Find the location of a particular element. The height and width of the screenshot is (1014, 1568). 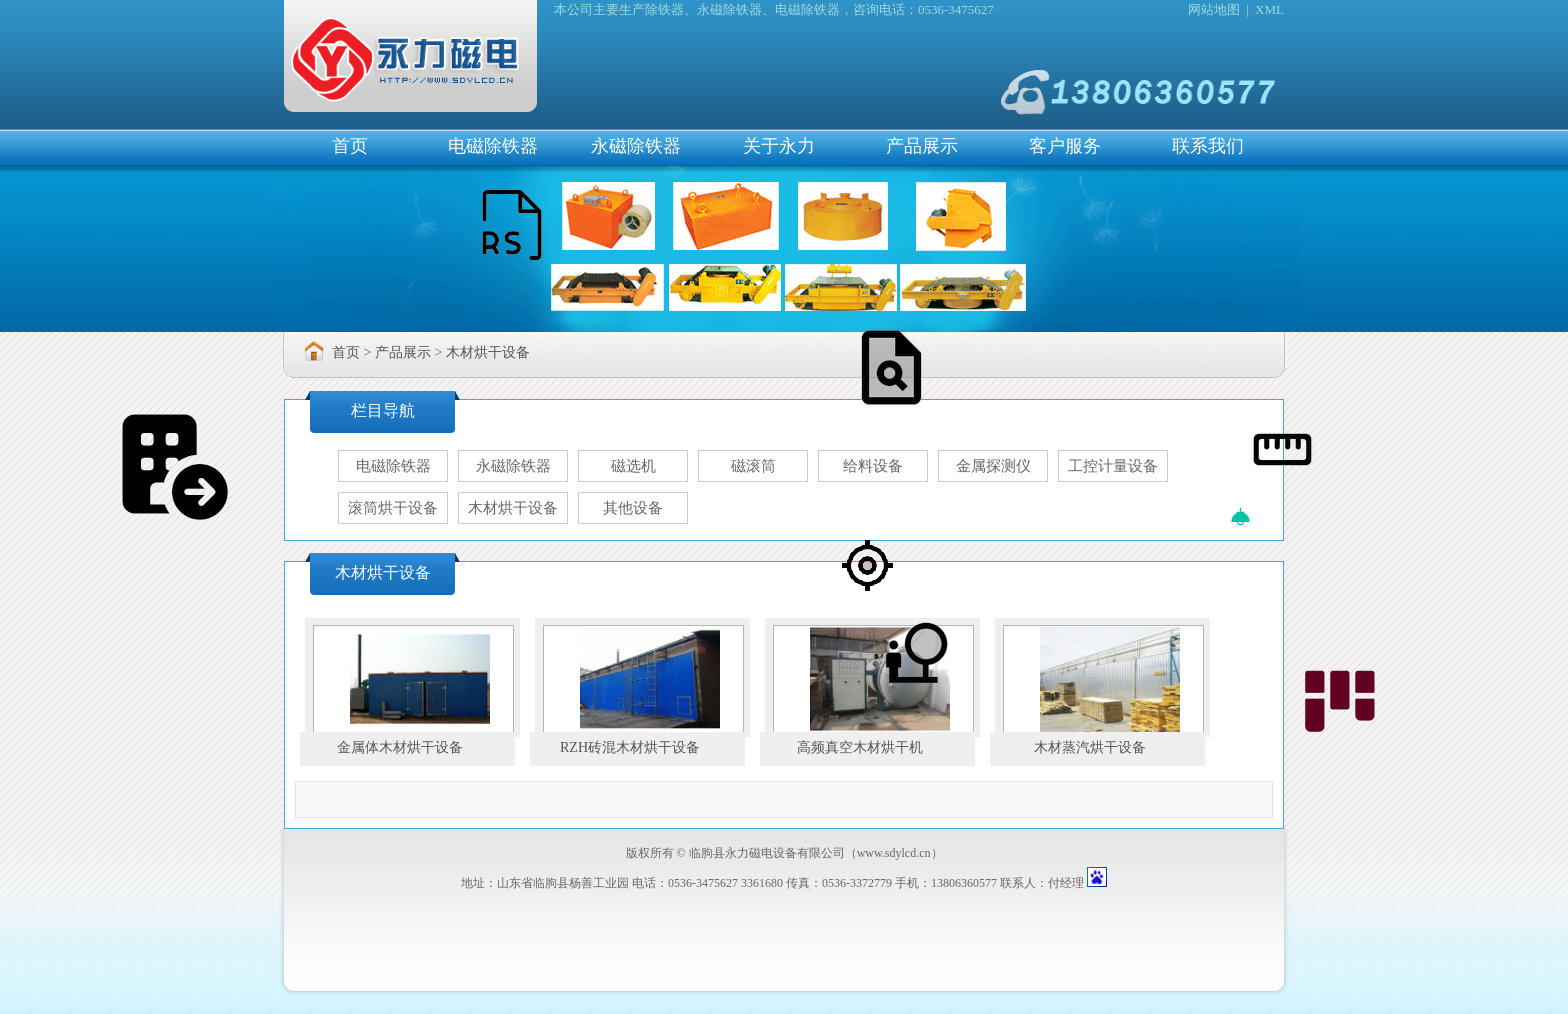

a Rust source code file is located at coordinates (512, 225).